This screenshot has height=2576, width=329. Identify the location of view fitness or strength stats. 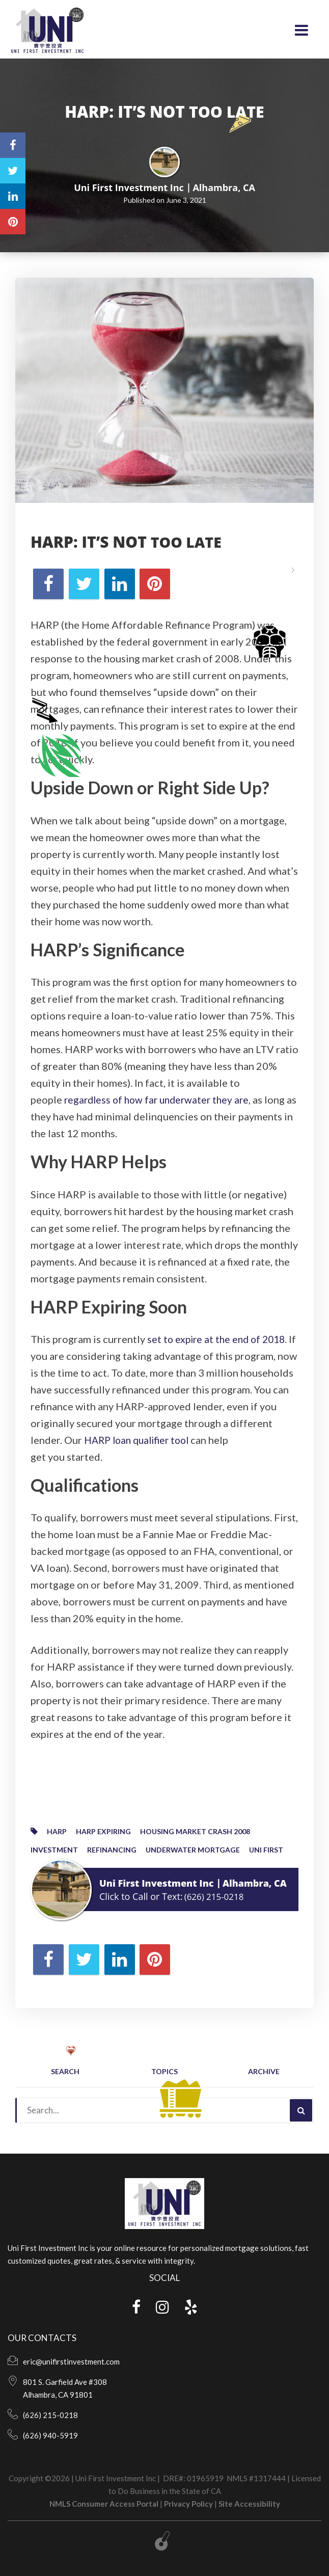
(269, 641).